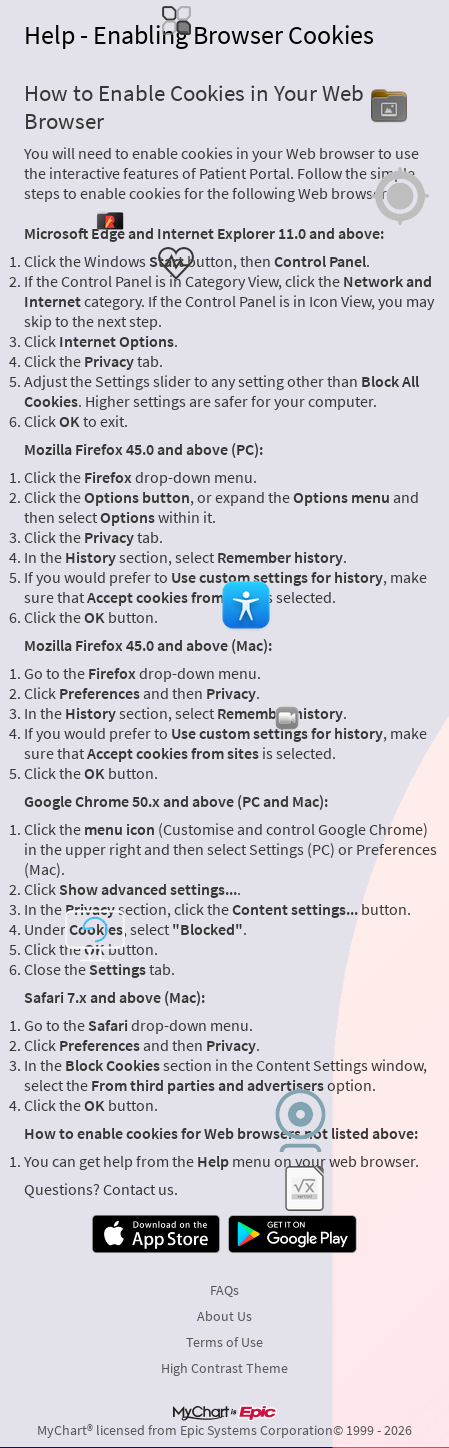 The width and height of the screenshot is (449, 1448). Describe the element at coordinates (300, 1118) in the screenshot. I see `access webcam settings` at that location.